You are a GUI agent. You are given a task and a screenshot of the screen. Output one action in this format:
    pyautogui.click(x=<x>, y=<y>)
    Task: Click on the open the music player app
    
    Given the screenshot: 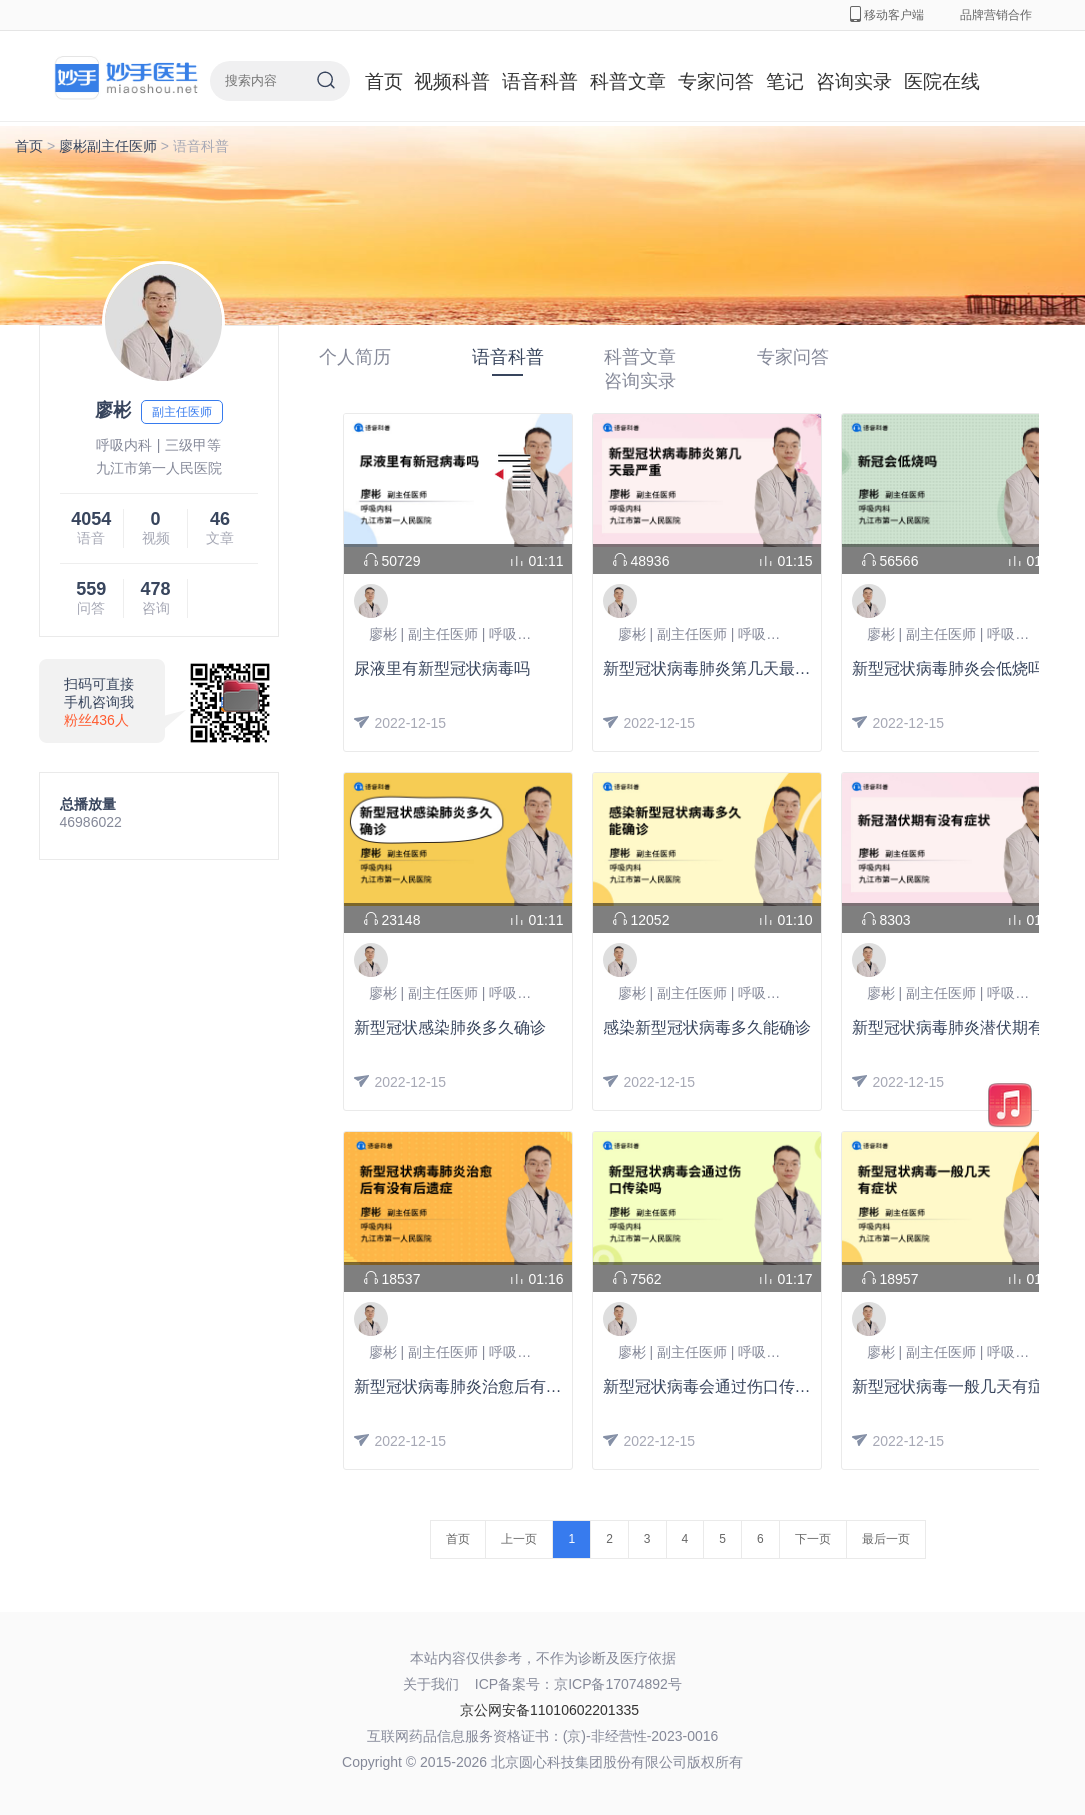 What is the action you would take?
    pyautogui.click(x=1010, y=1105)
    